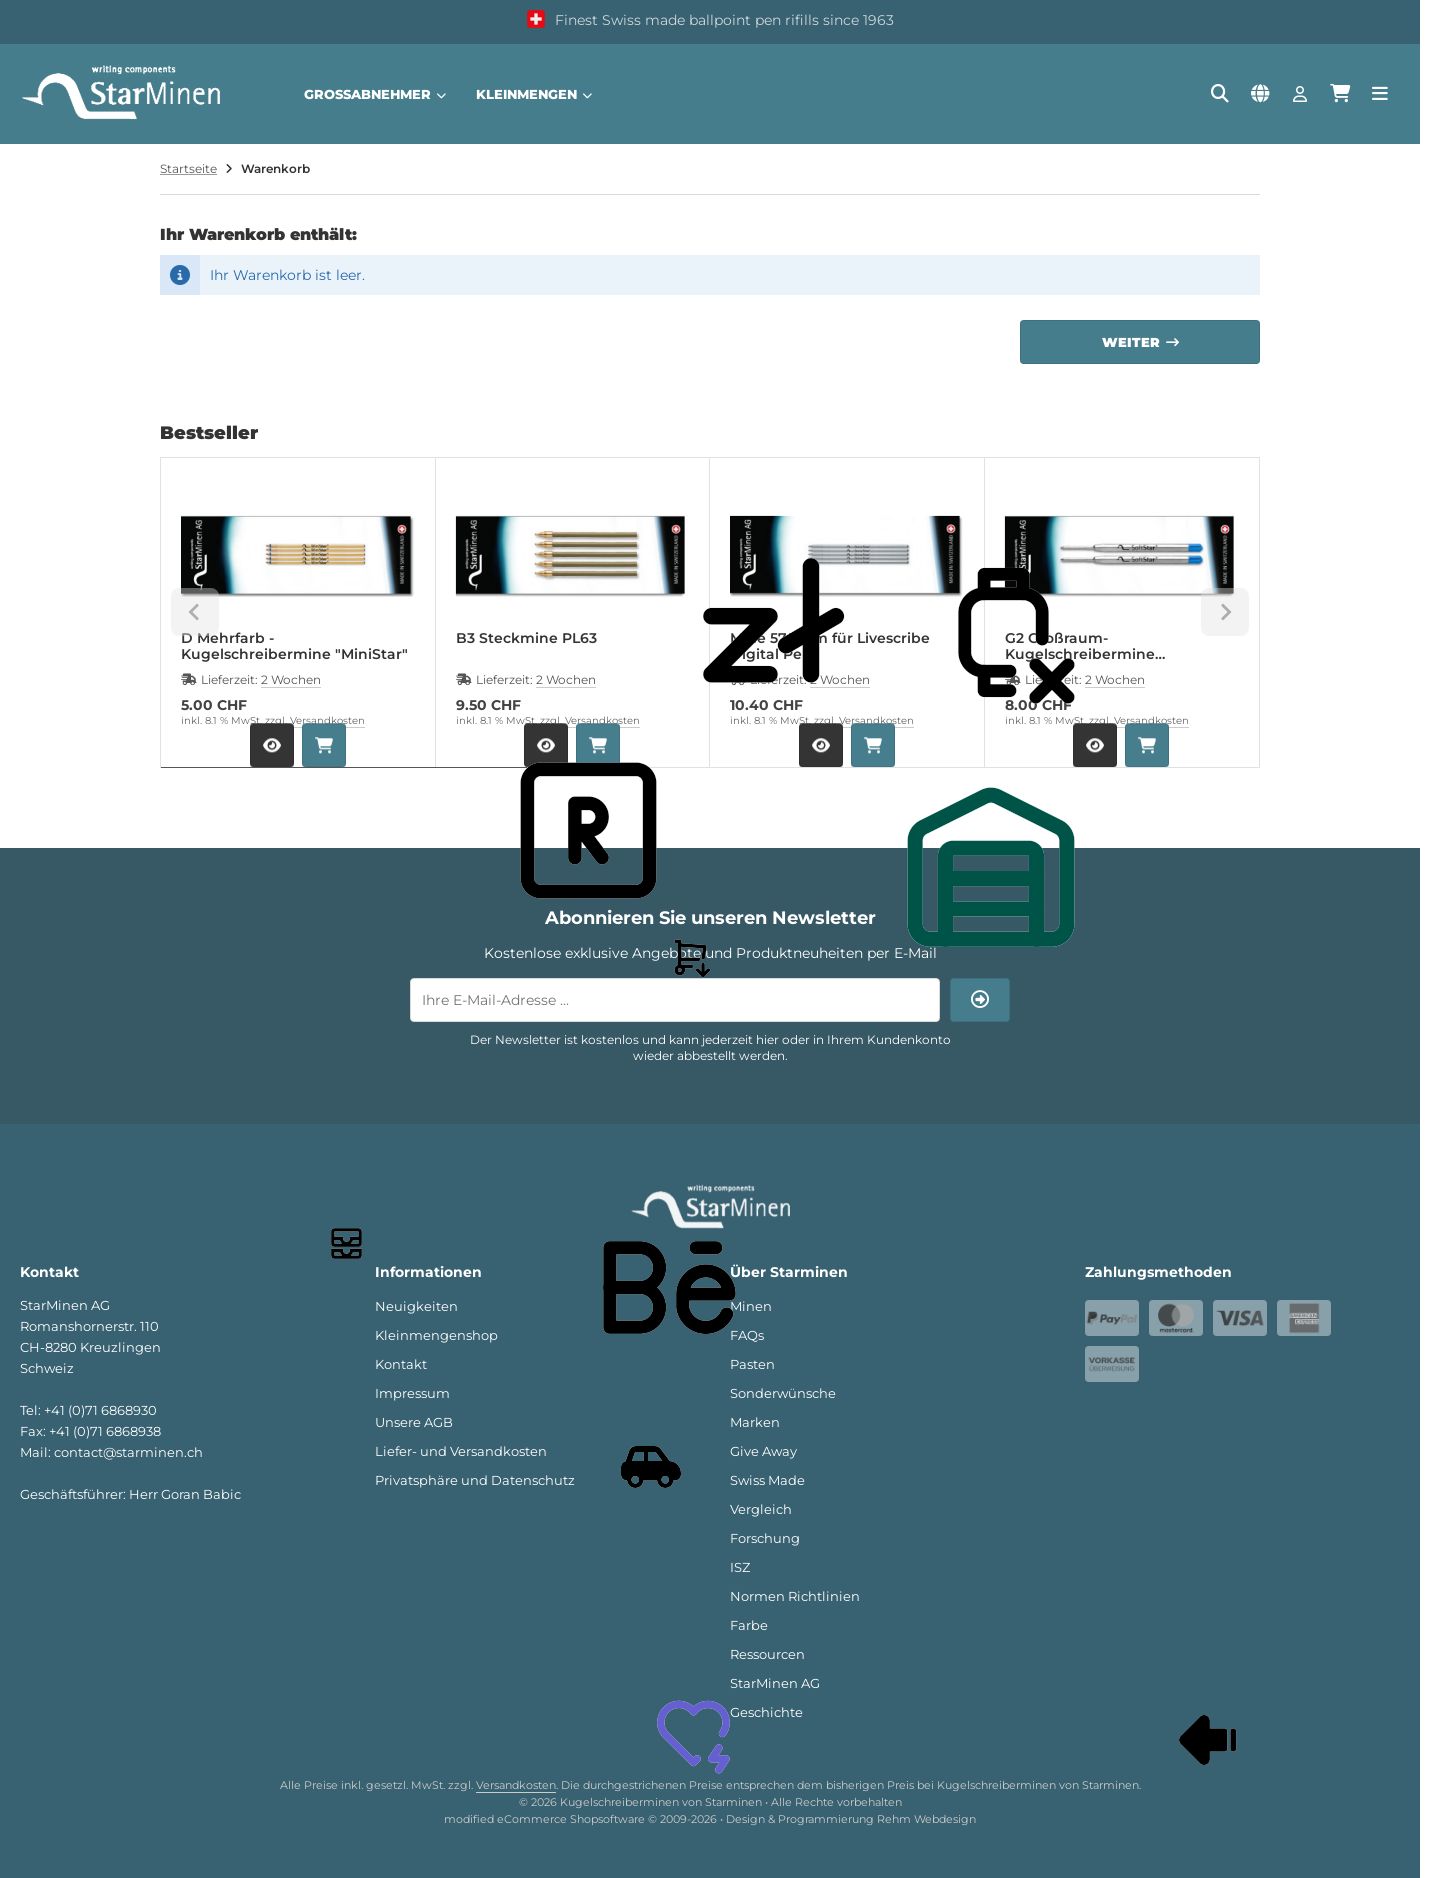 This screenshot has height=1878, width=1430. I want to click on visit behance profile, so click(669, 1287).